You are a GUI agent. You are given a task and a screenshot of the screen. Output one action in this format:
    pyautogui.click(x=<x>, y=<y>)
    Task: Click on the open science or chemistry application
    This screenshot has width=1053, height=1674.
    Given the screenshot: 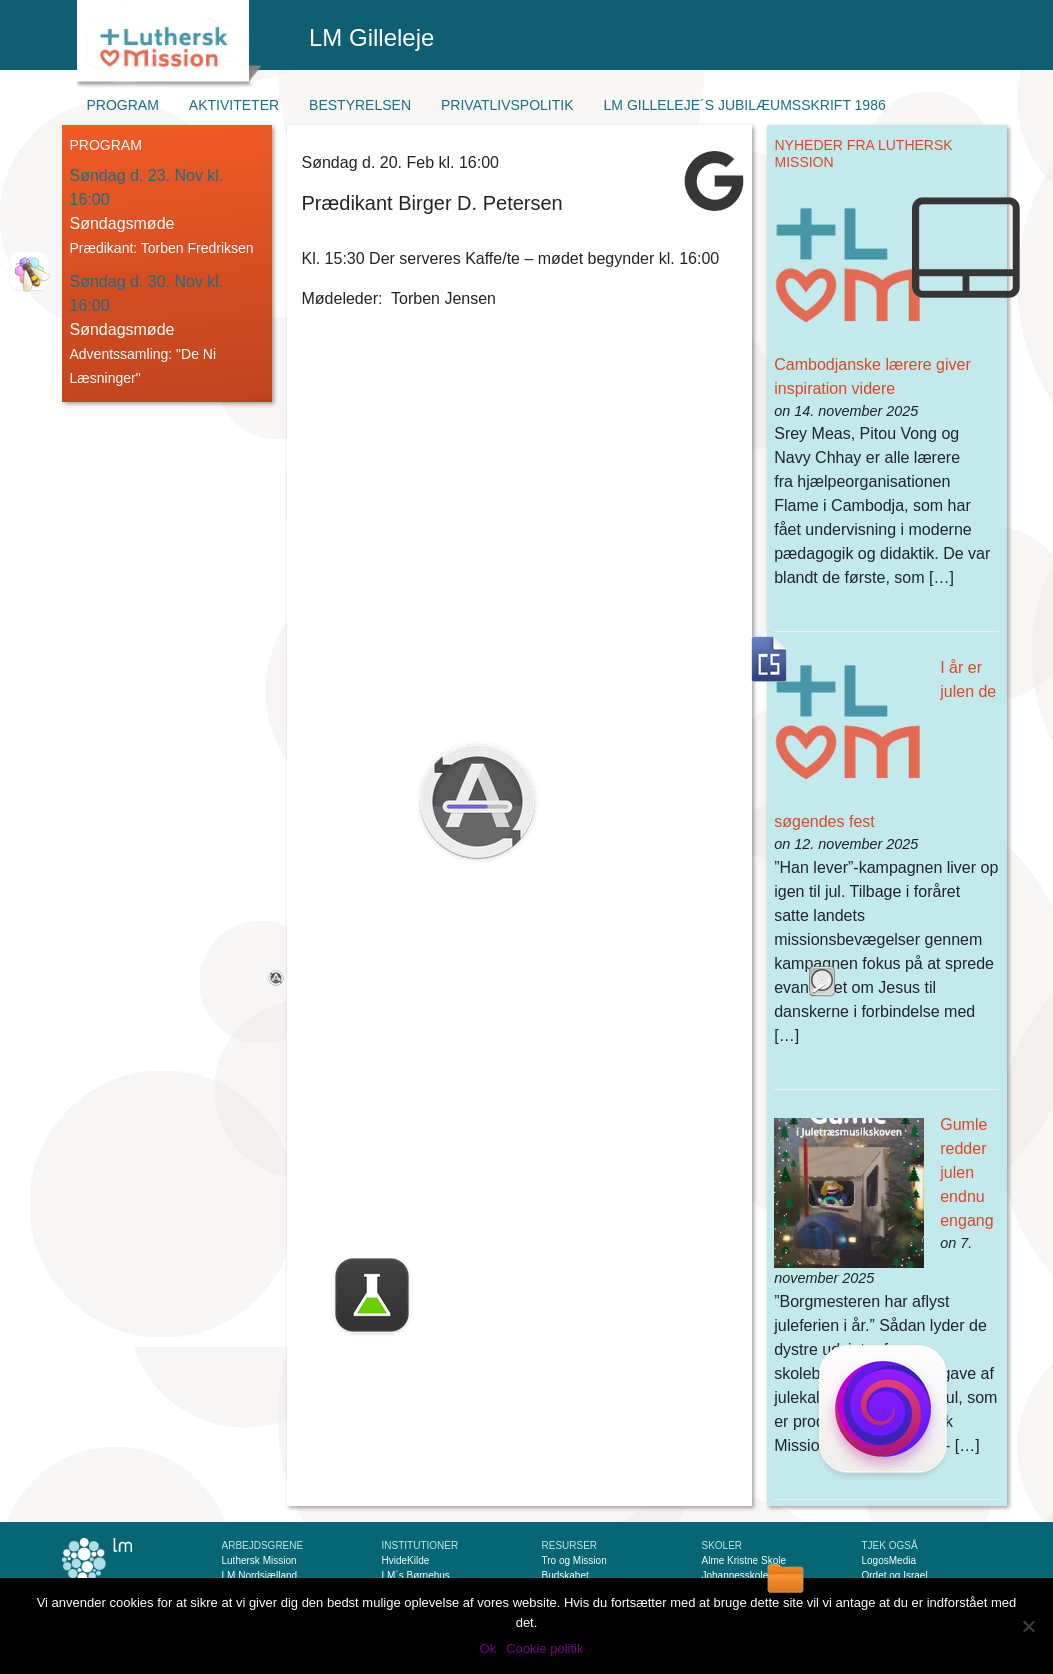 What is the action you would take?
    pyautogui.click(x=372, y=1295)
    